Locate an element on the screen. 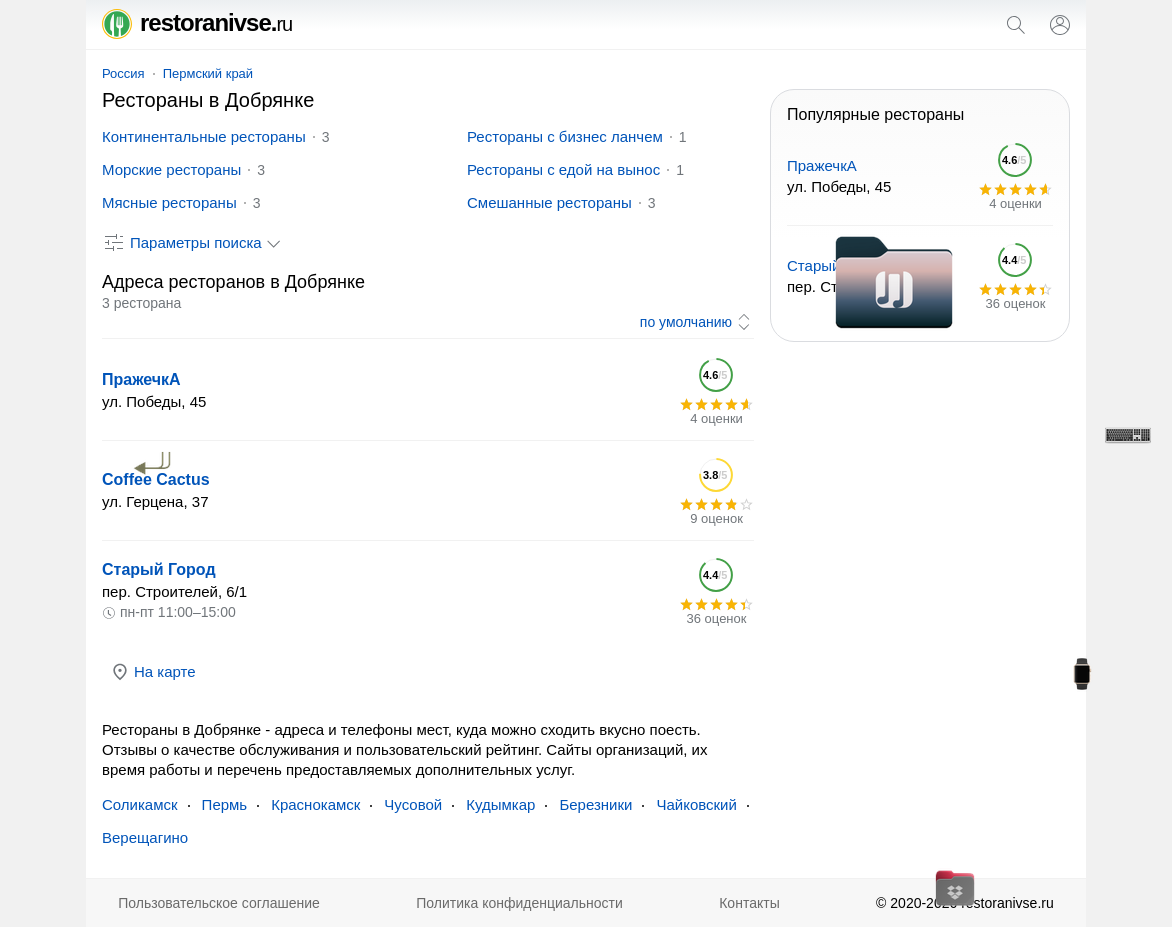  open your dropbox folder is located at coordinates (955, 888).